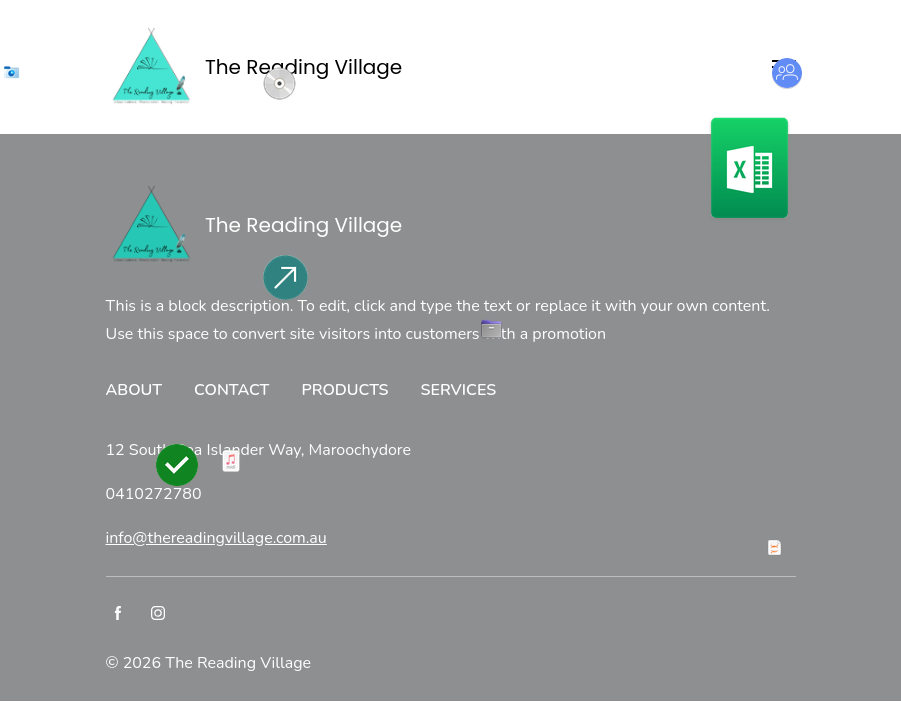 Image resolution: width=901 pixels, height=720 pixels. What do you see at coordinates (774, 547) in the screenshot?
I see `open a jupyter notebook file` at bounding box center [774, 547].